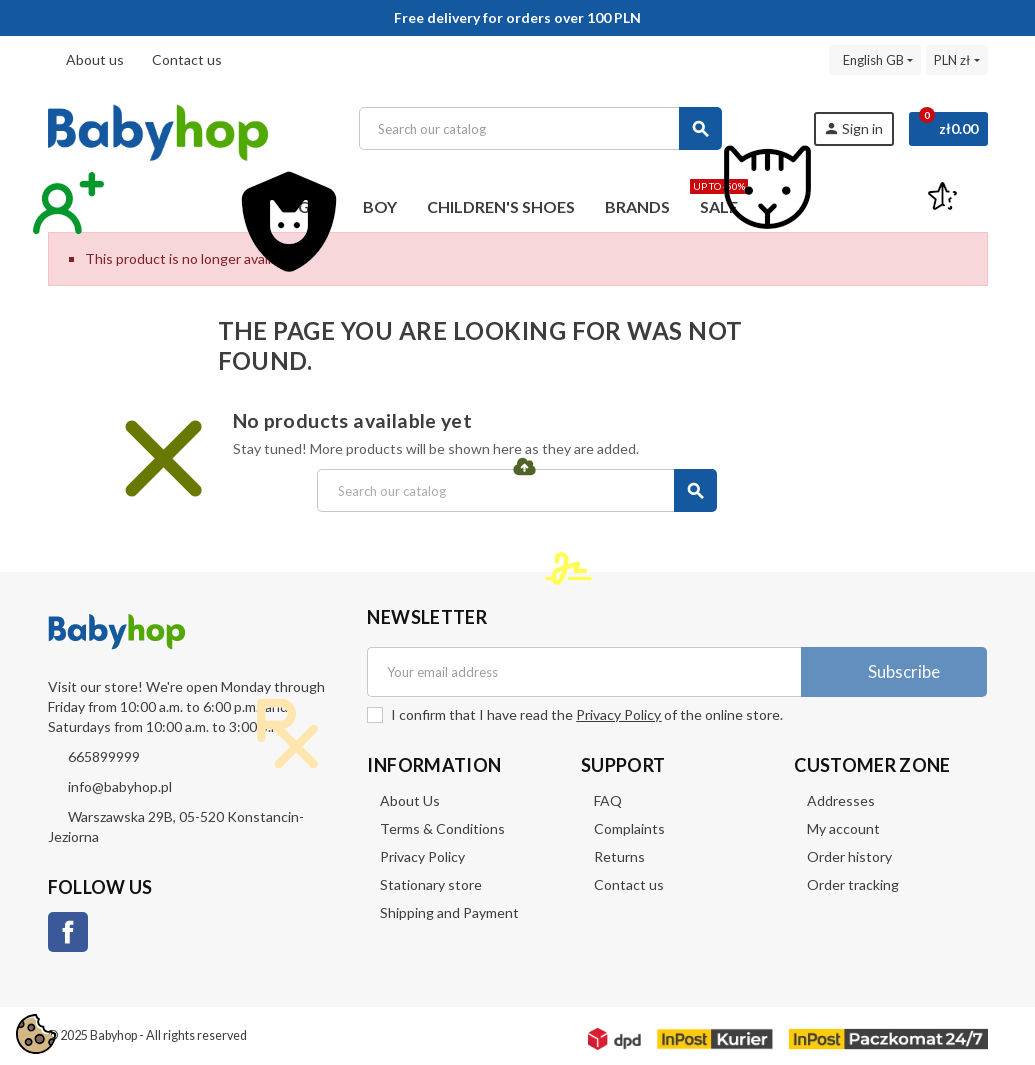 The width and height of the screenshot is (1035, 1065). What do you see at coordinates (568, 568) in the screenshot?
I see `add your signature to a document` at bounding box center [568, 568].